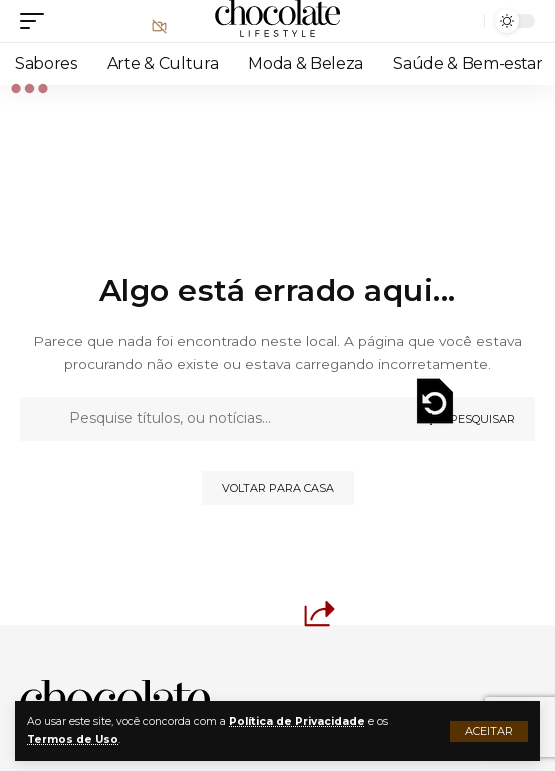 The image size is (555, 771). Describe the element at coordinates (29, 88) in the screenshot. I see `open more options menu` at that location.